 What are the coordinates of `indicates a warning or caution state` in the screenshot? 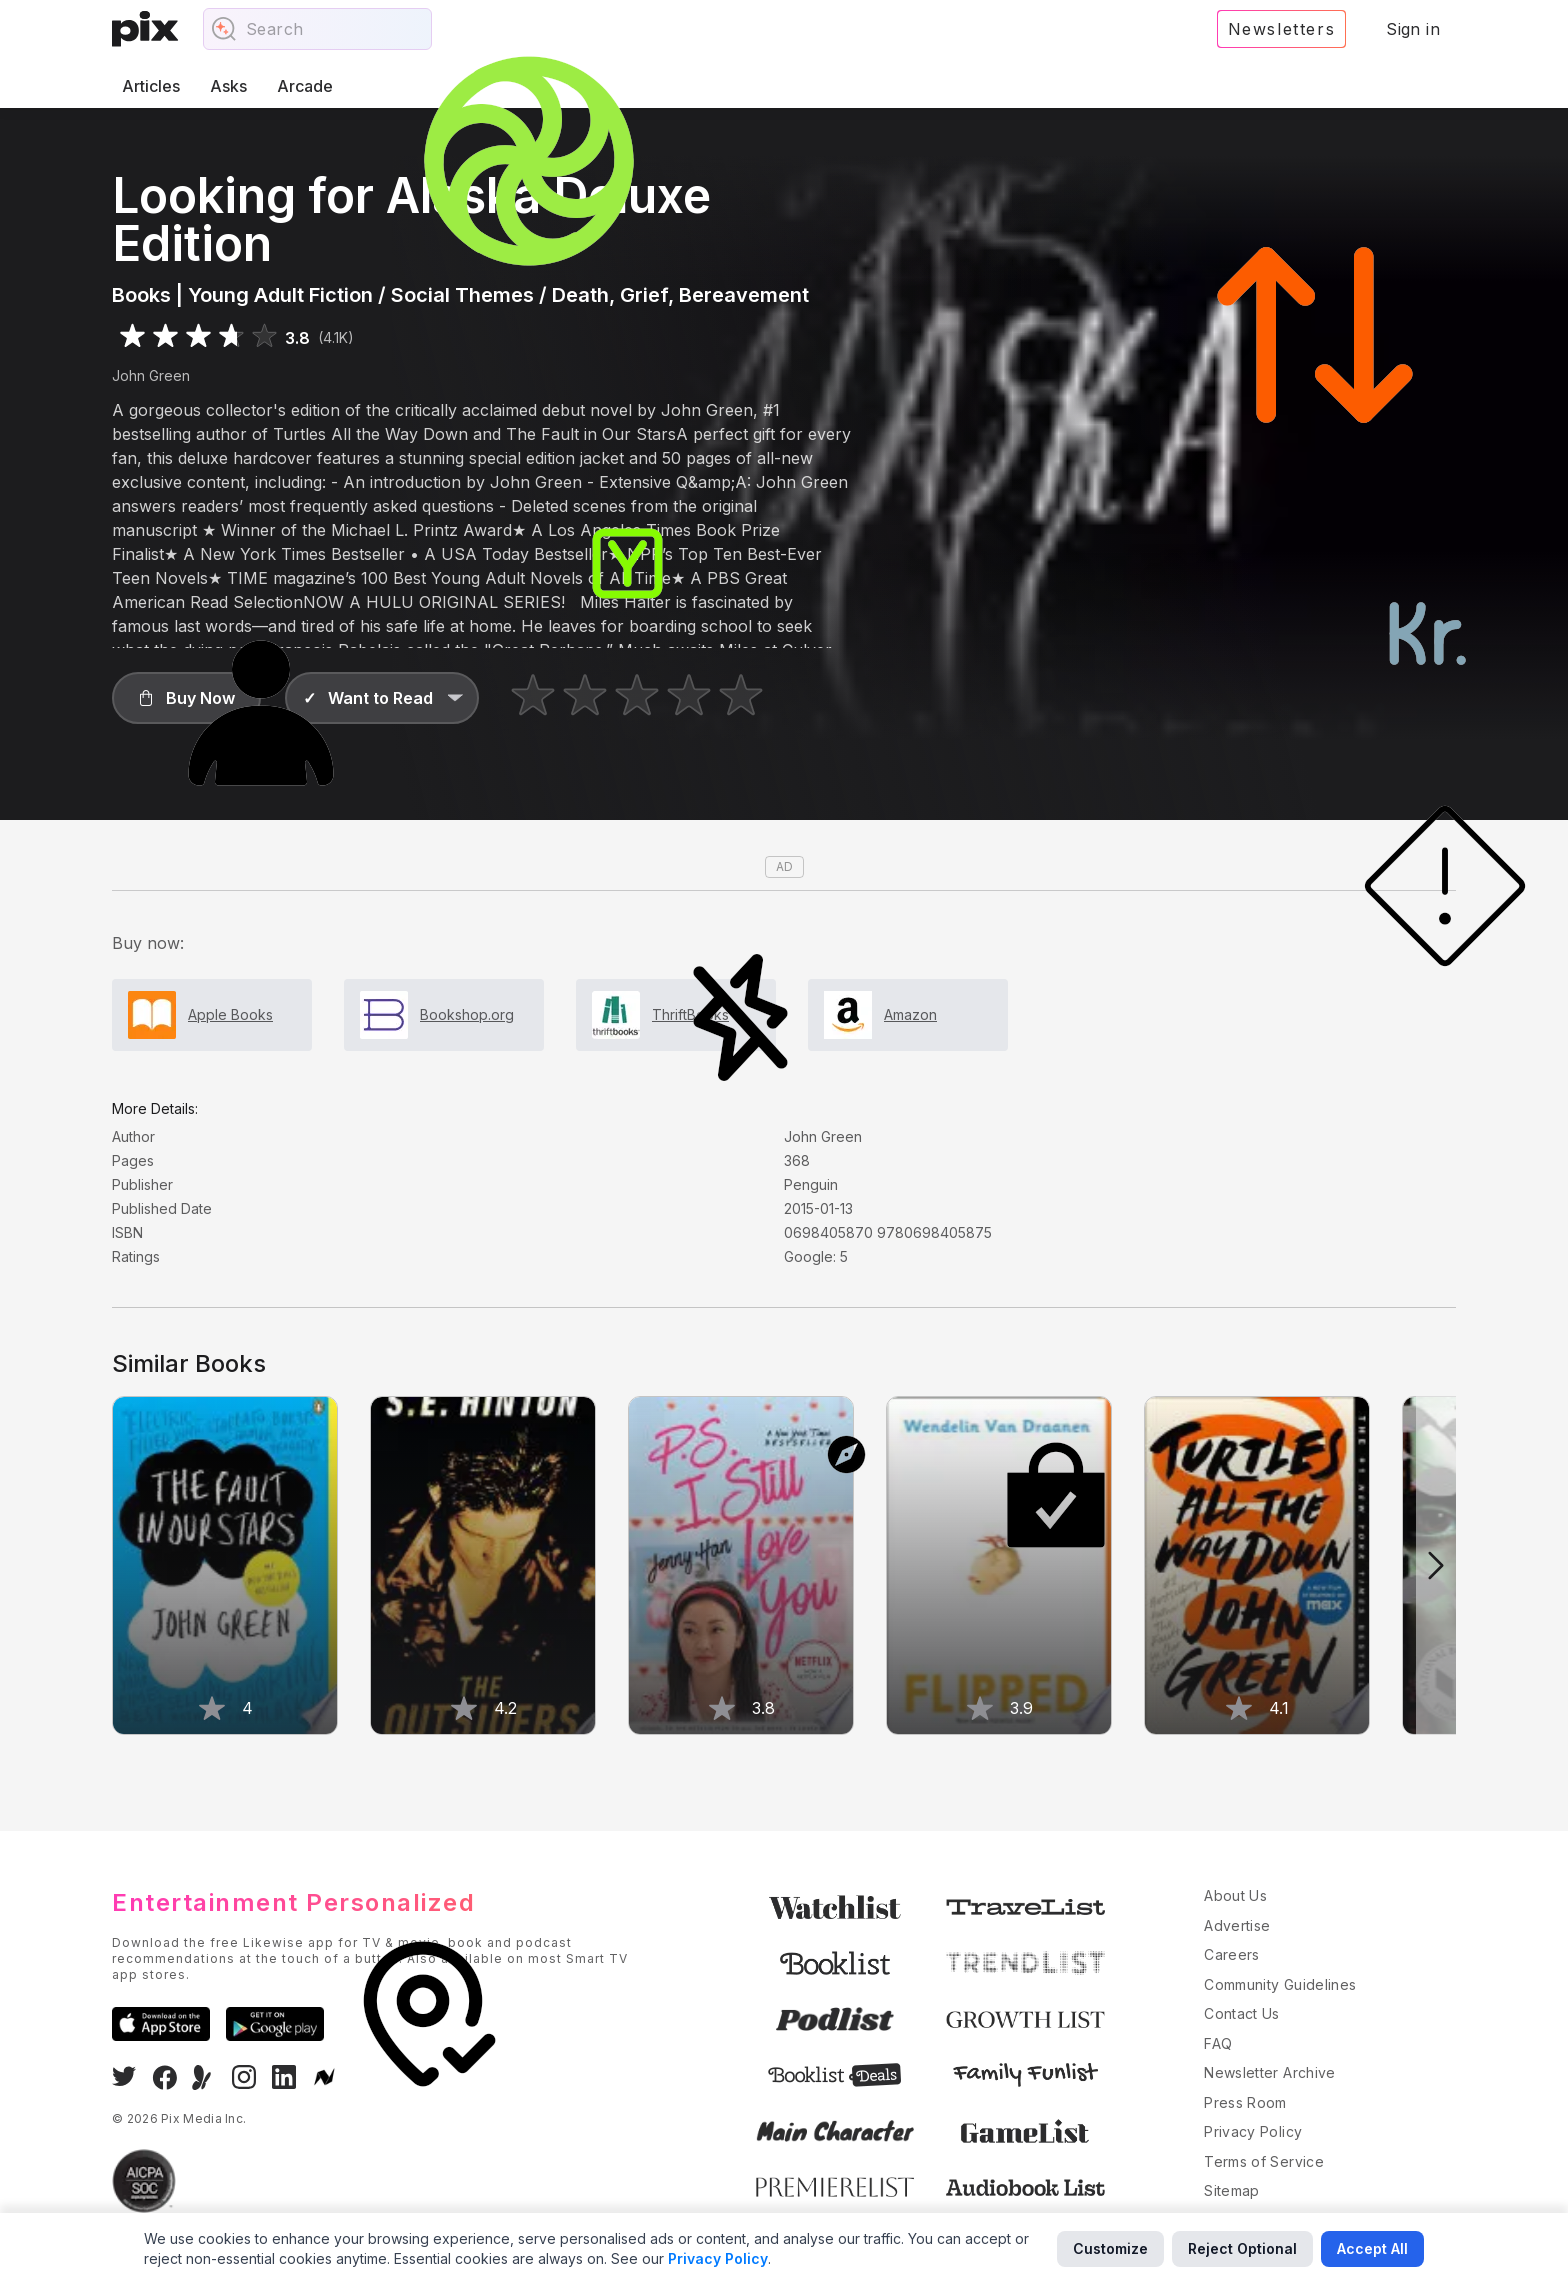 It's located at (1445, 886).